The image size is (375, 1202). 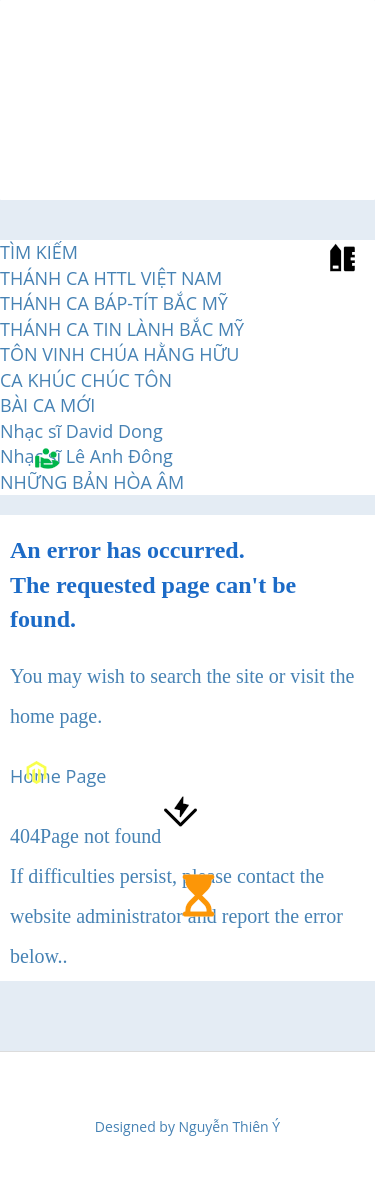 What do you see at coordinates (180, 811) in the screenshot?
I see `vitest testing framework logo` at bounding box center [180, 811].